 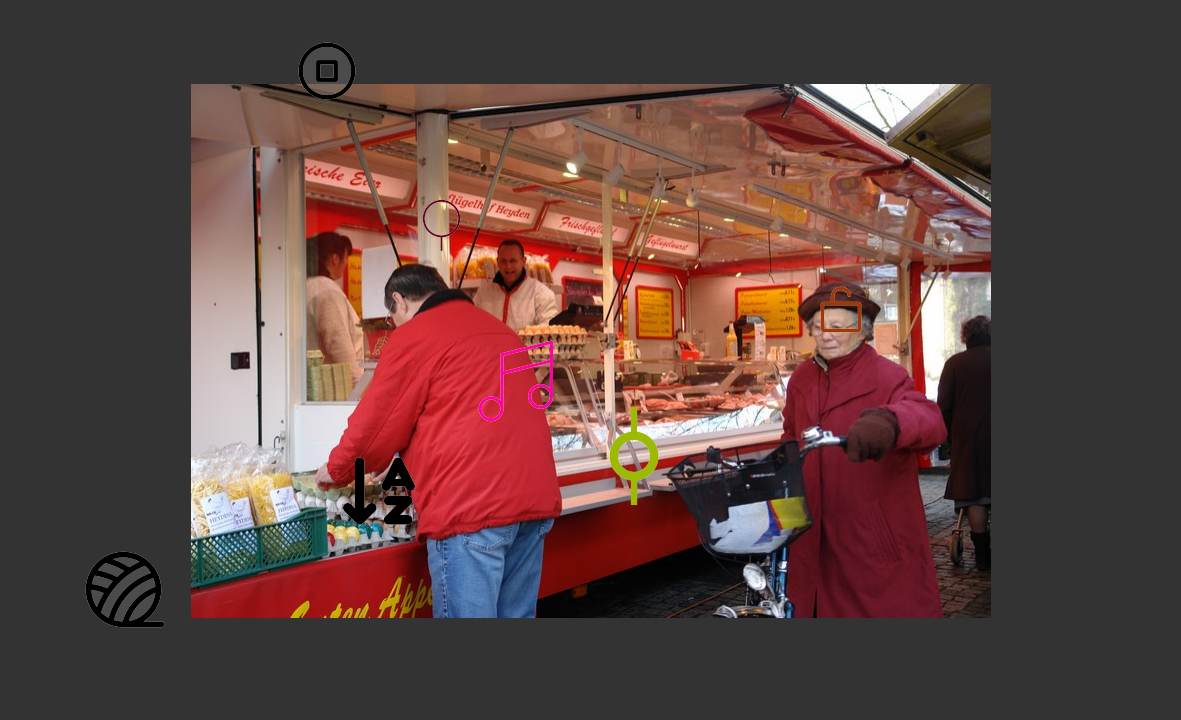 I want to click on unlock or access secured content, so click(x=841, y=312).